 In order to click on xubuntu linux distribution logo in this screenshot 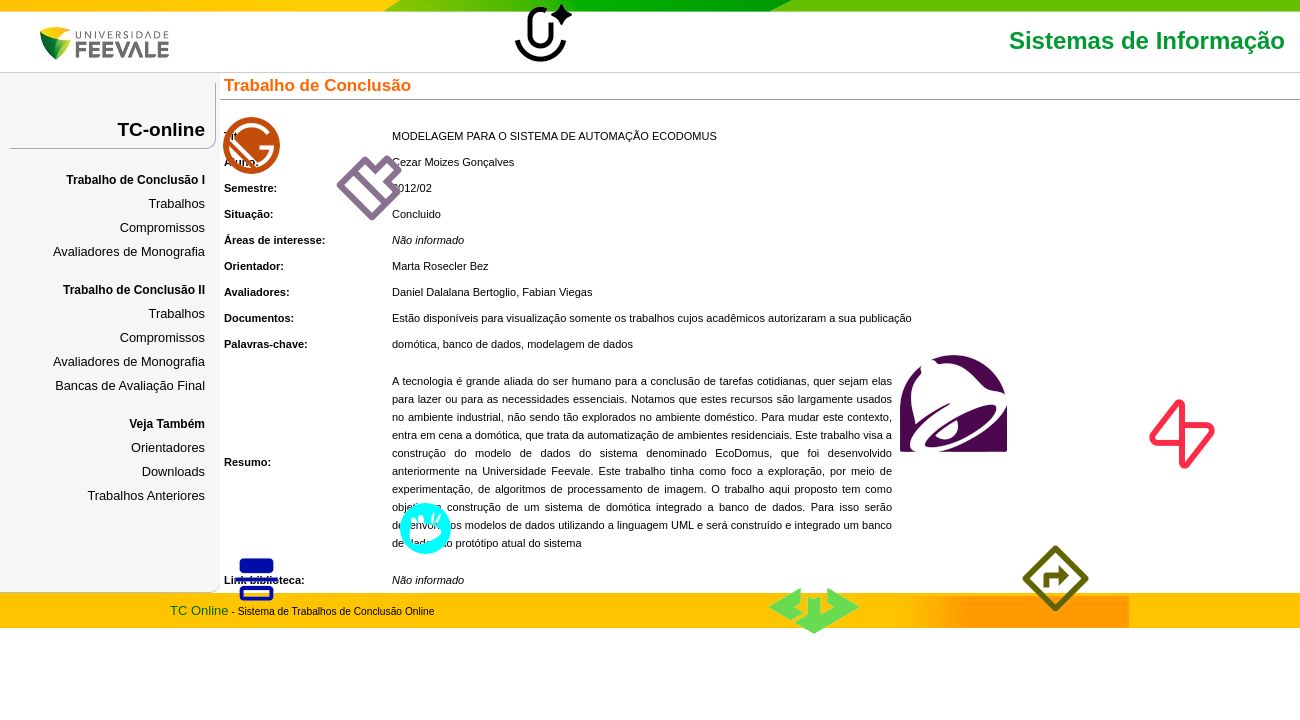, I will do `click(425, 528)`.